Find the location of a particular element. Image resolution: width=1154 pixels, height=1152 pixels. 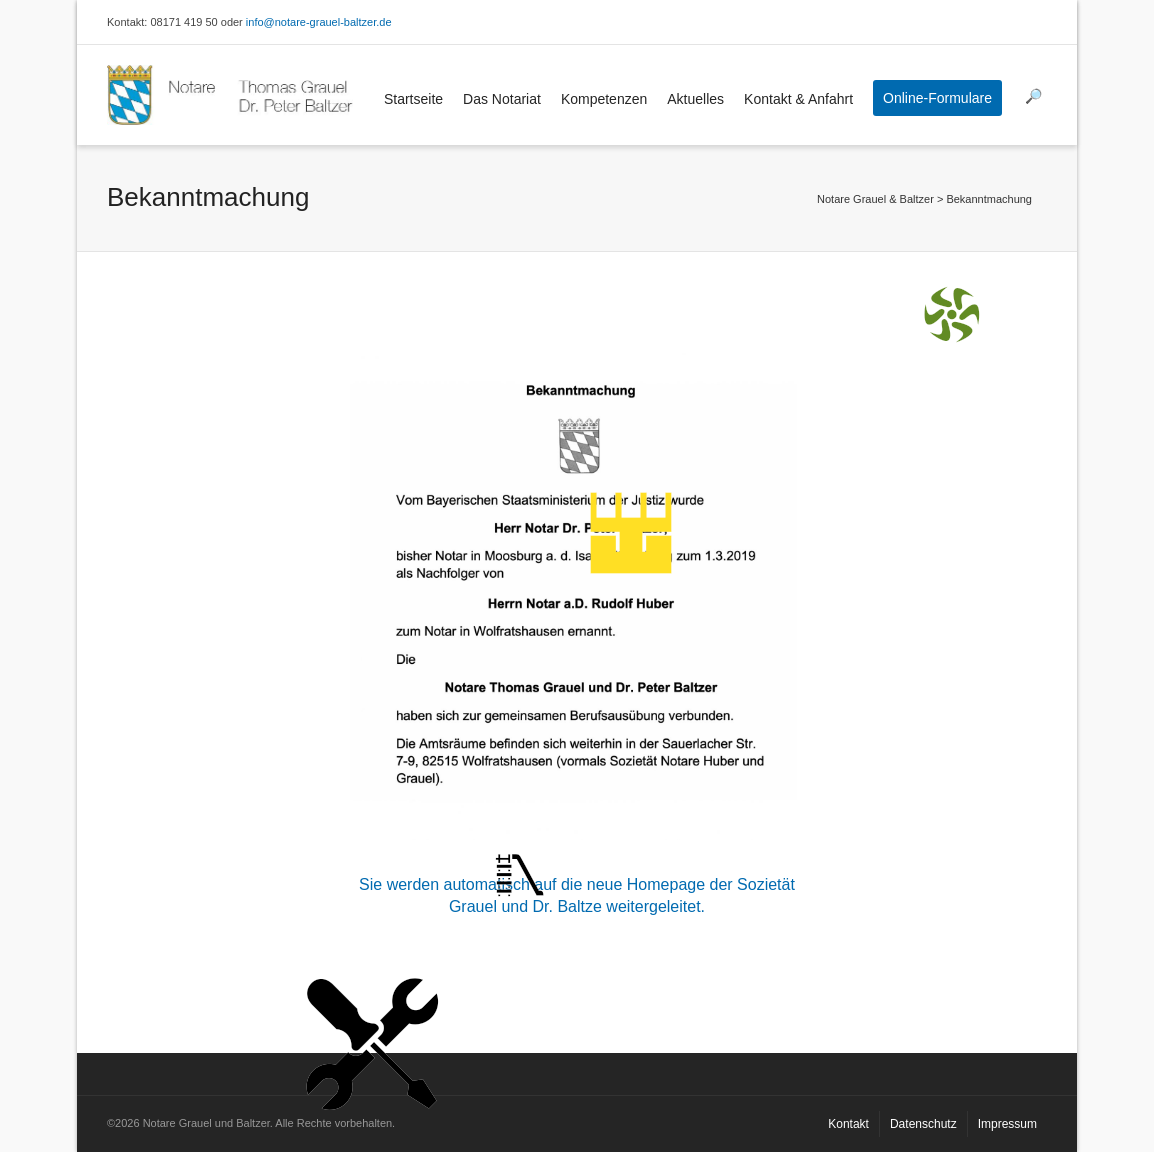

indicates a spinning or rotating action is located at coordinates (952, 314).